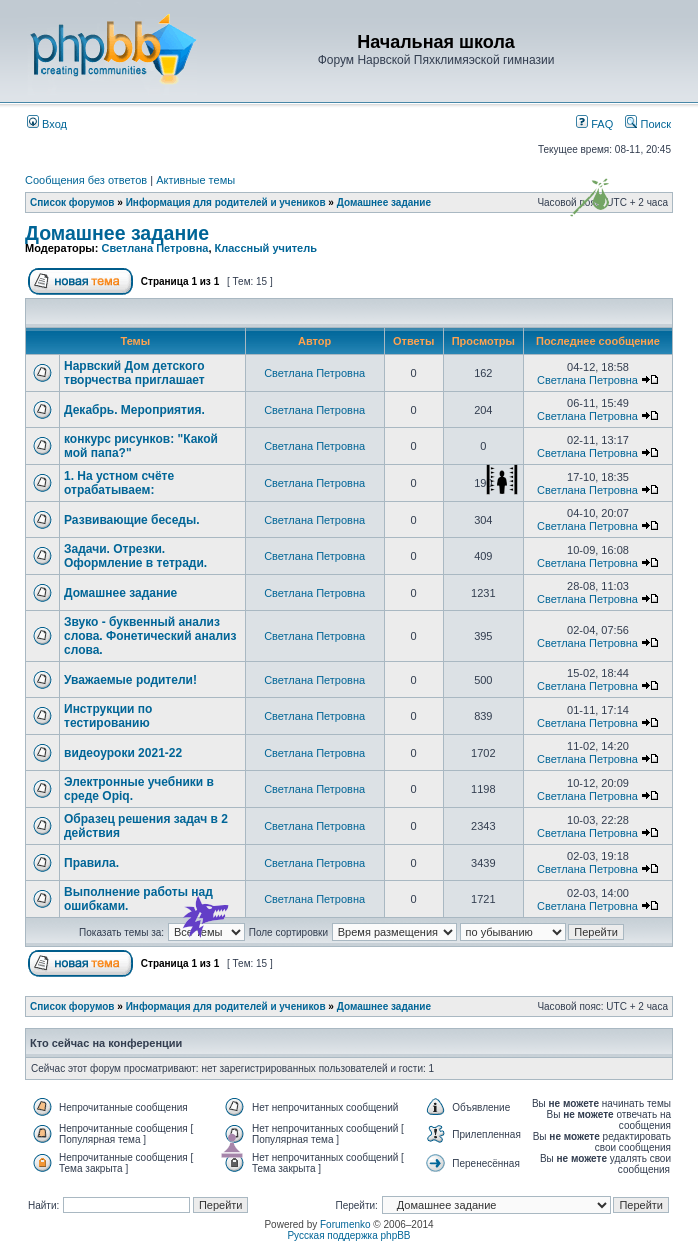 Image resolution: width=698 pixels, height=1241 pixels. What do you see at coordinates (589, 197) in the screenshot?
I see `travel or journey-related game feature` at bounding box center [589, 197].